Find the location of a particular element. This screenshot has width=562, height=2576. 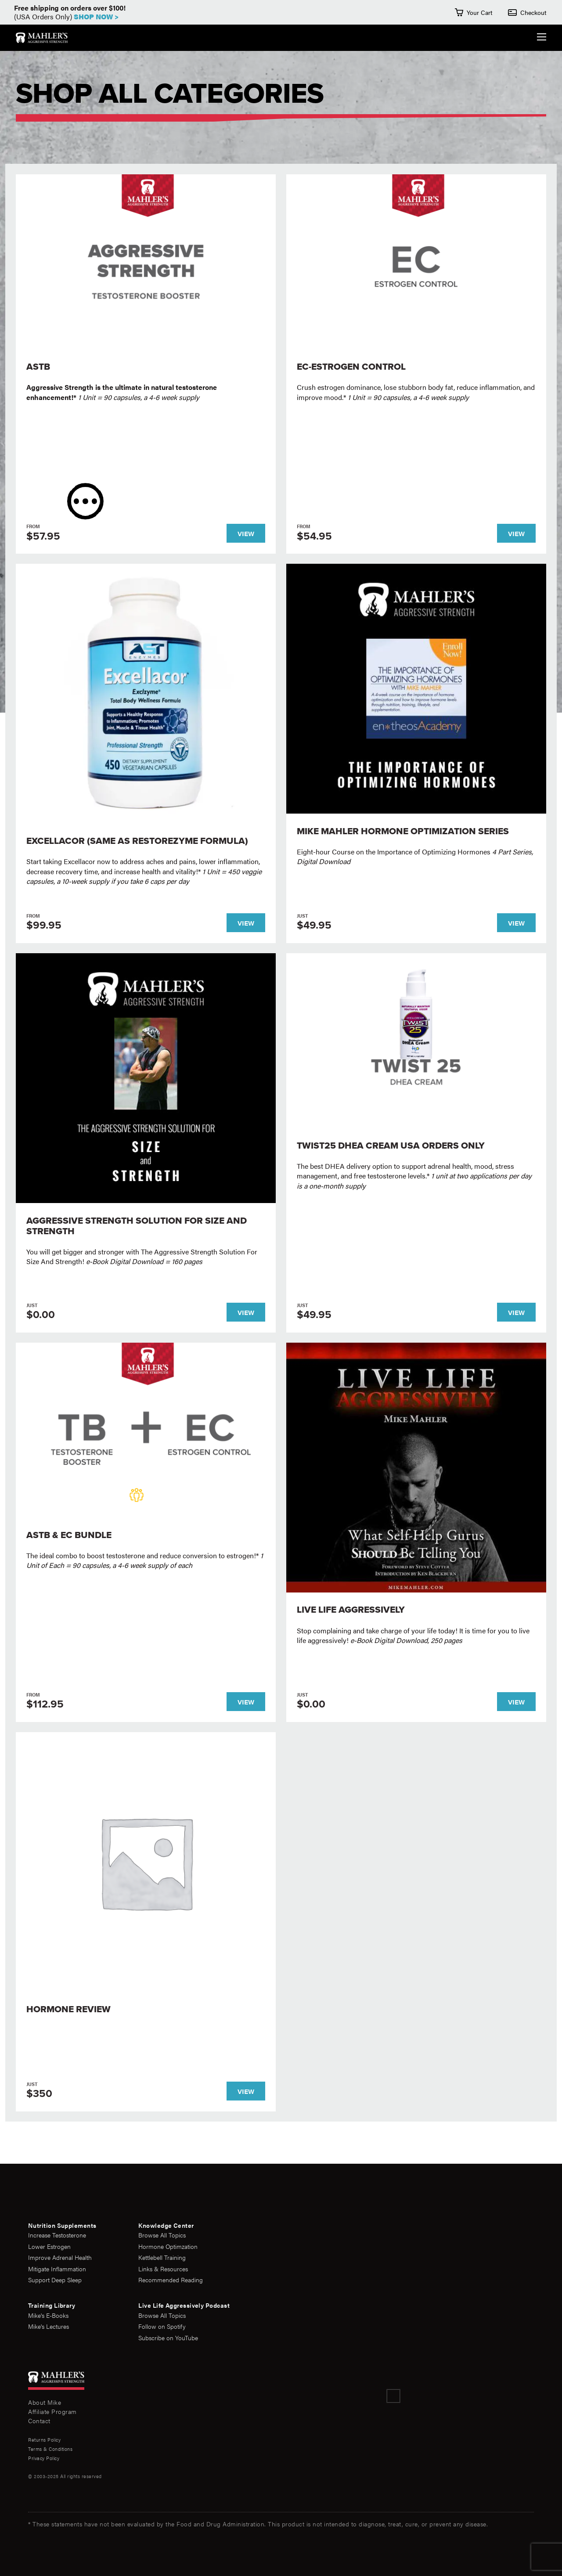

view more options or actions is located at coordinates (85, 501).